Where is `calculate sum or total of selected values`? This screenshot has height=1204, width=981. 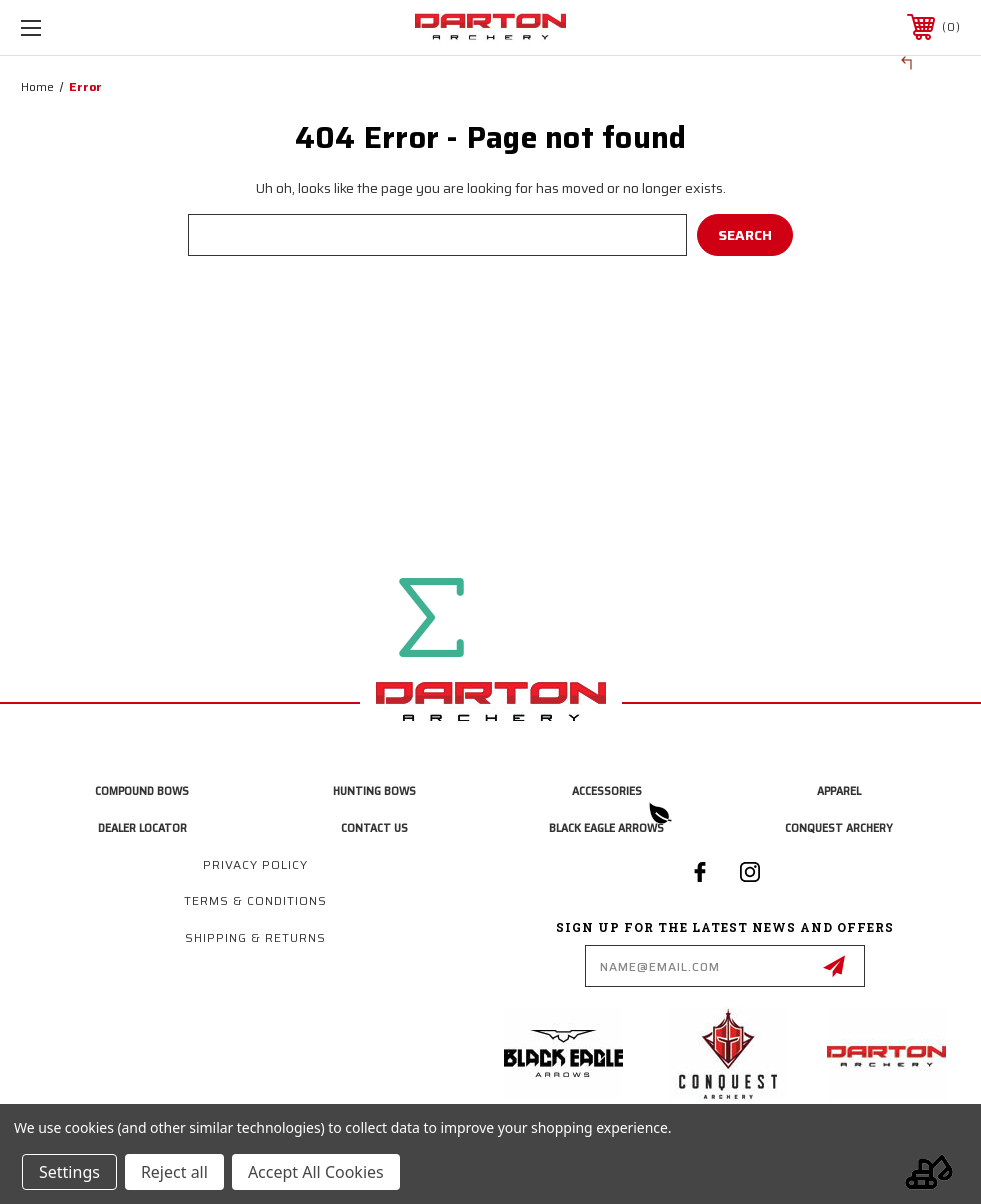
calculate sum or total of selected values is located at coordinates (431, 617).